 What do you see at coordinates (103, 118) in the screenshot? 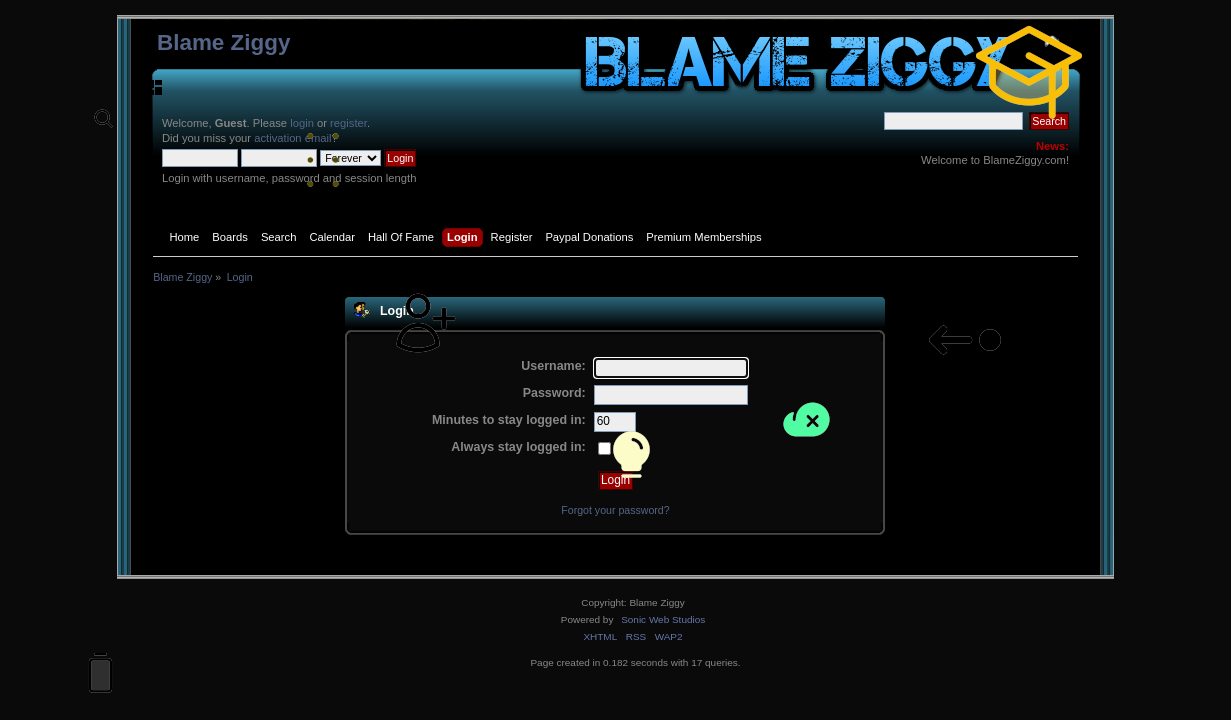
I see `search for content or items` at bounding box center [103, 118].